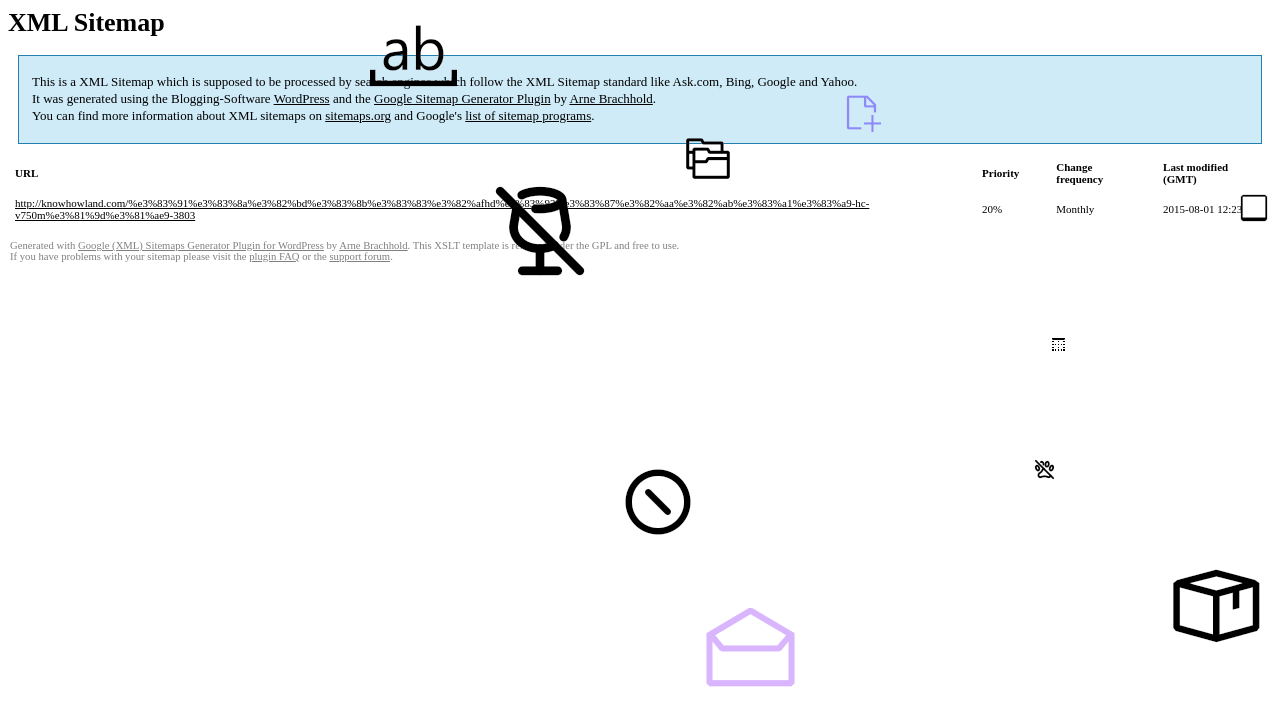 This screenshot has height=720, width=1280. What do you see at coordinates (540, 231) in the screenshot?
I see `indicates no drinks allowed` at bounding box center [540, 231].